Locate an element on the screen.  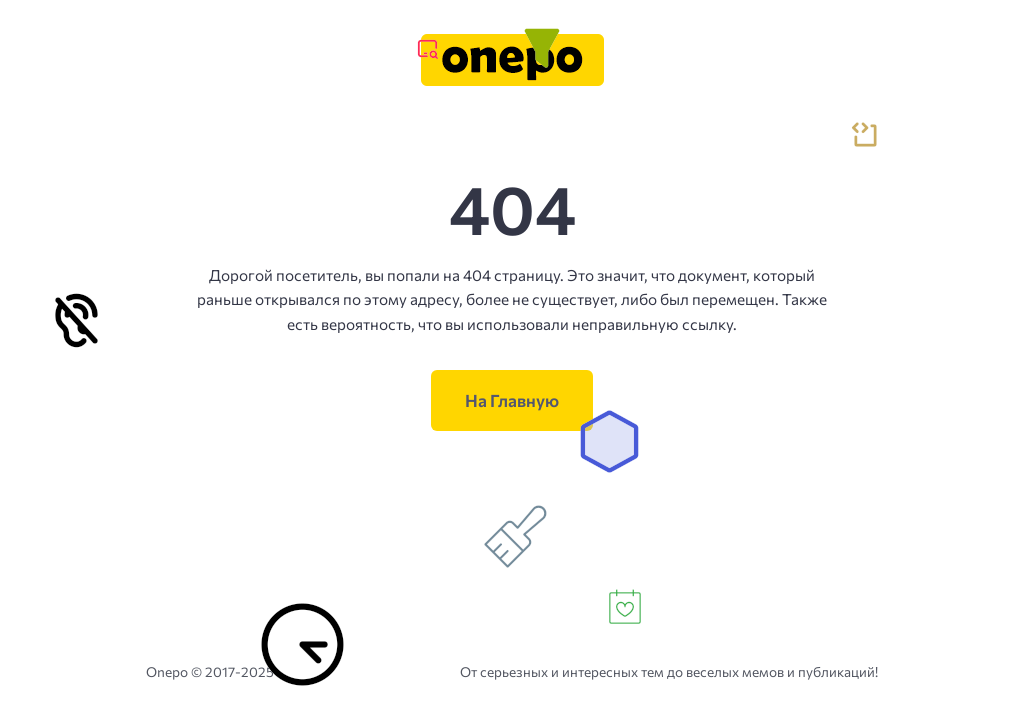
generic shape or container element is located at coordinates (609, 441).